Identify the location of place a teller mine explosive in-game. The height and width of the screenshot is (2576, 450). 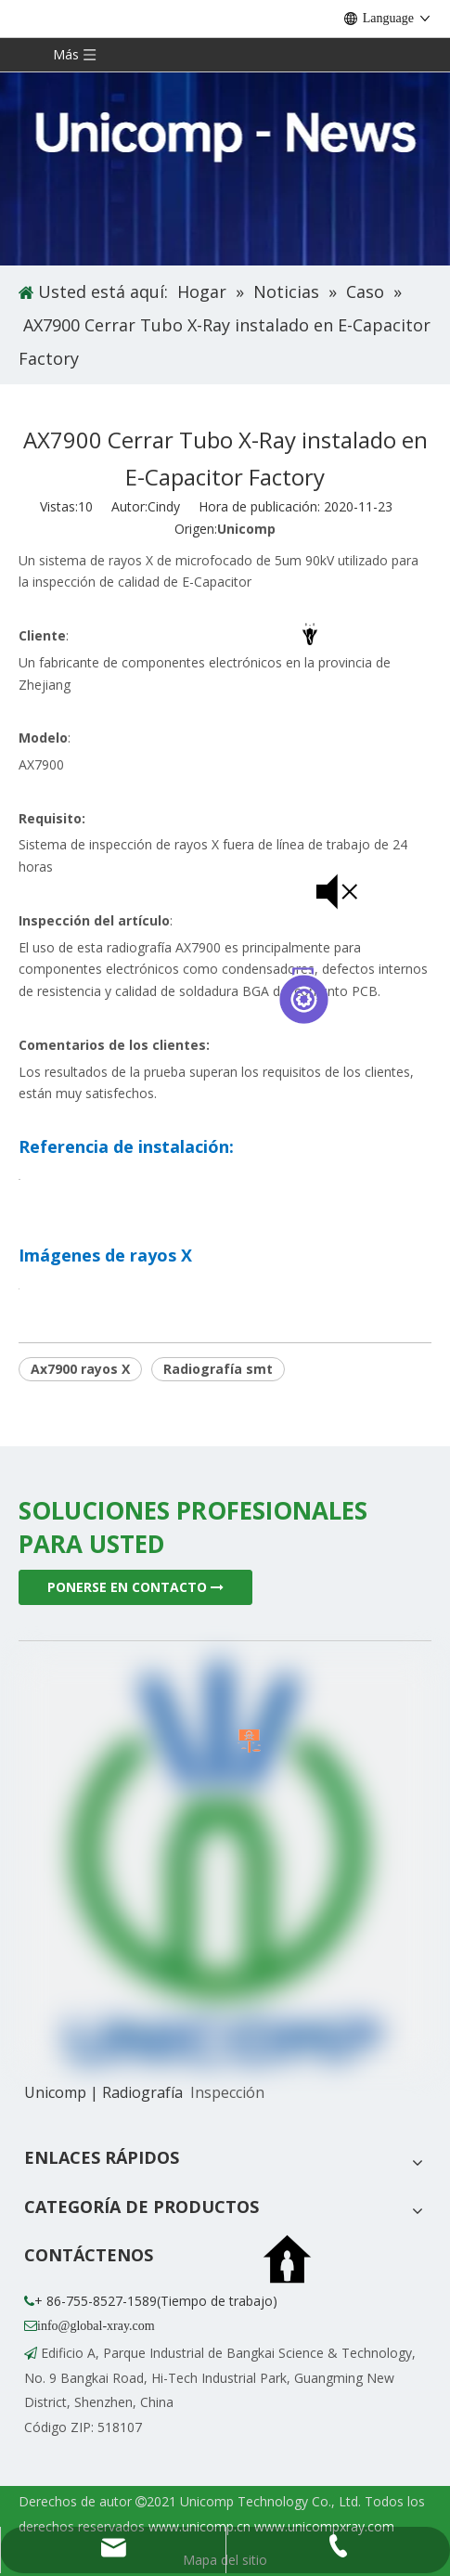
(303, 995).